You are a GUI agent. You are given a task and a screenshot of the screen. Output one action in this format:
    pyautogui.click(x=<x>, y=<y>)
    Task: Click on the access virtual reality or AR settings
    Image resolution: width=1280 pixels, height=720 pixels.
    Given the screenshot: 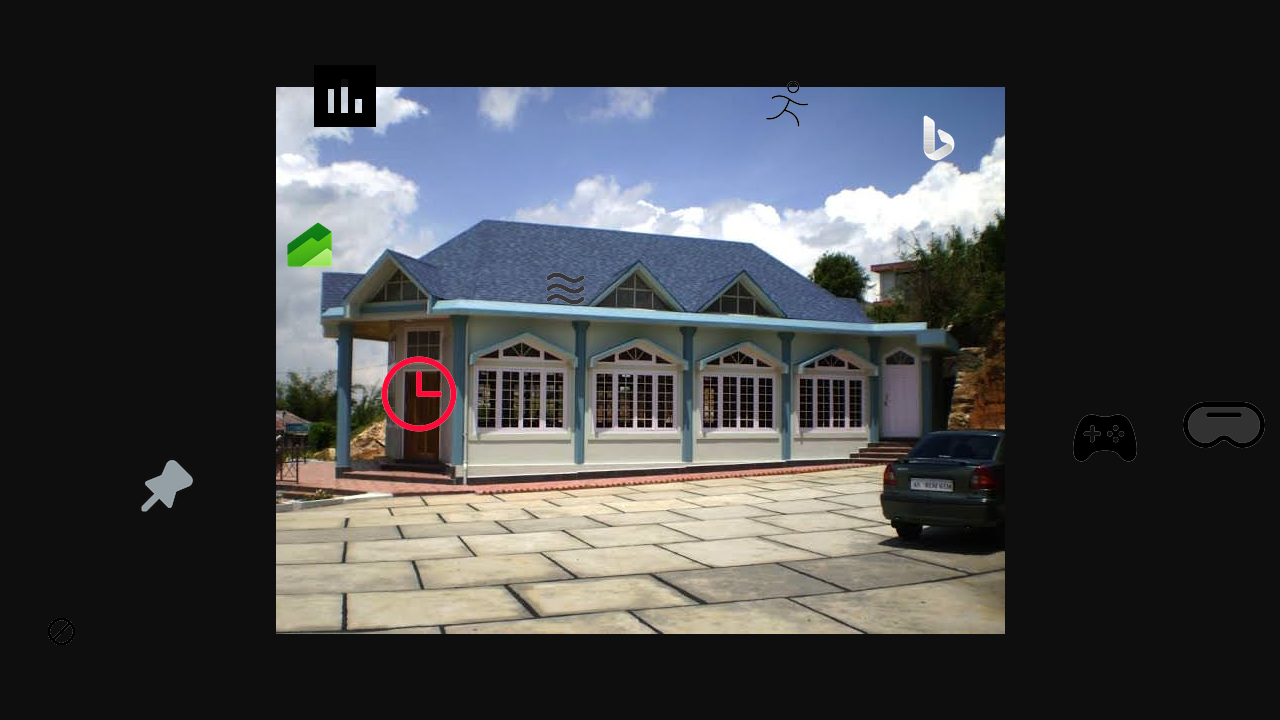 What is the action you would take?
    pyautogui.click(x=1224, y=425)
    